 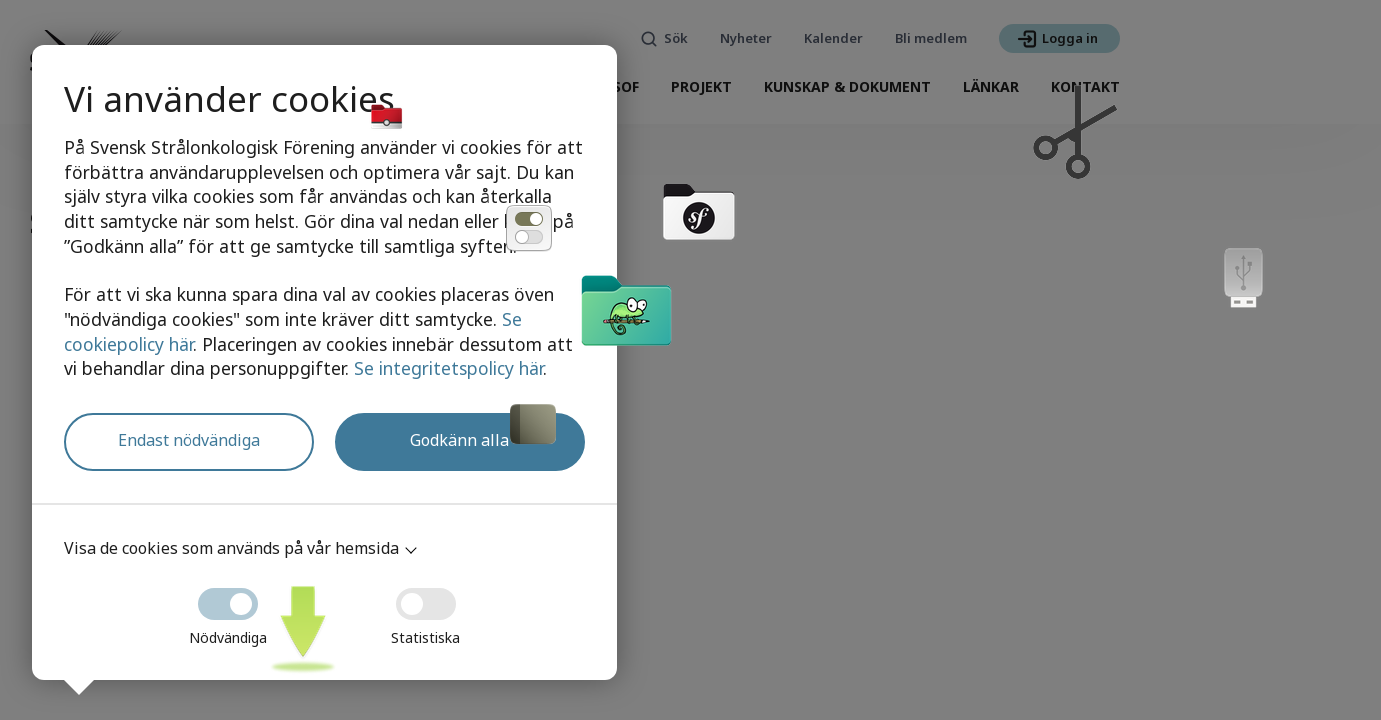 What do you see at coordinates (386, 117) in the screenshot?
I see `open pokémon-themed folder` at bounding box center [386, 117].